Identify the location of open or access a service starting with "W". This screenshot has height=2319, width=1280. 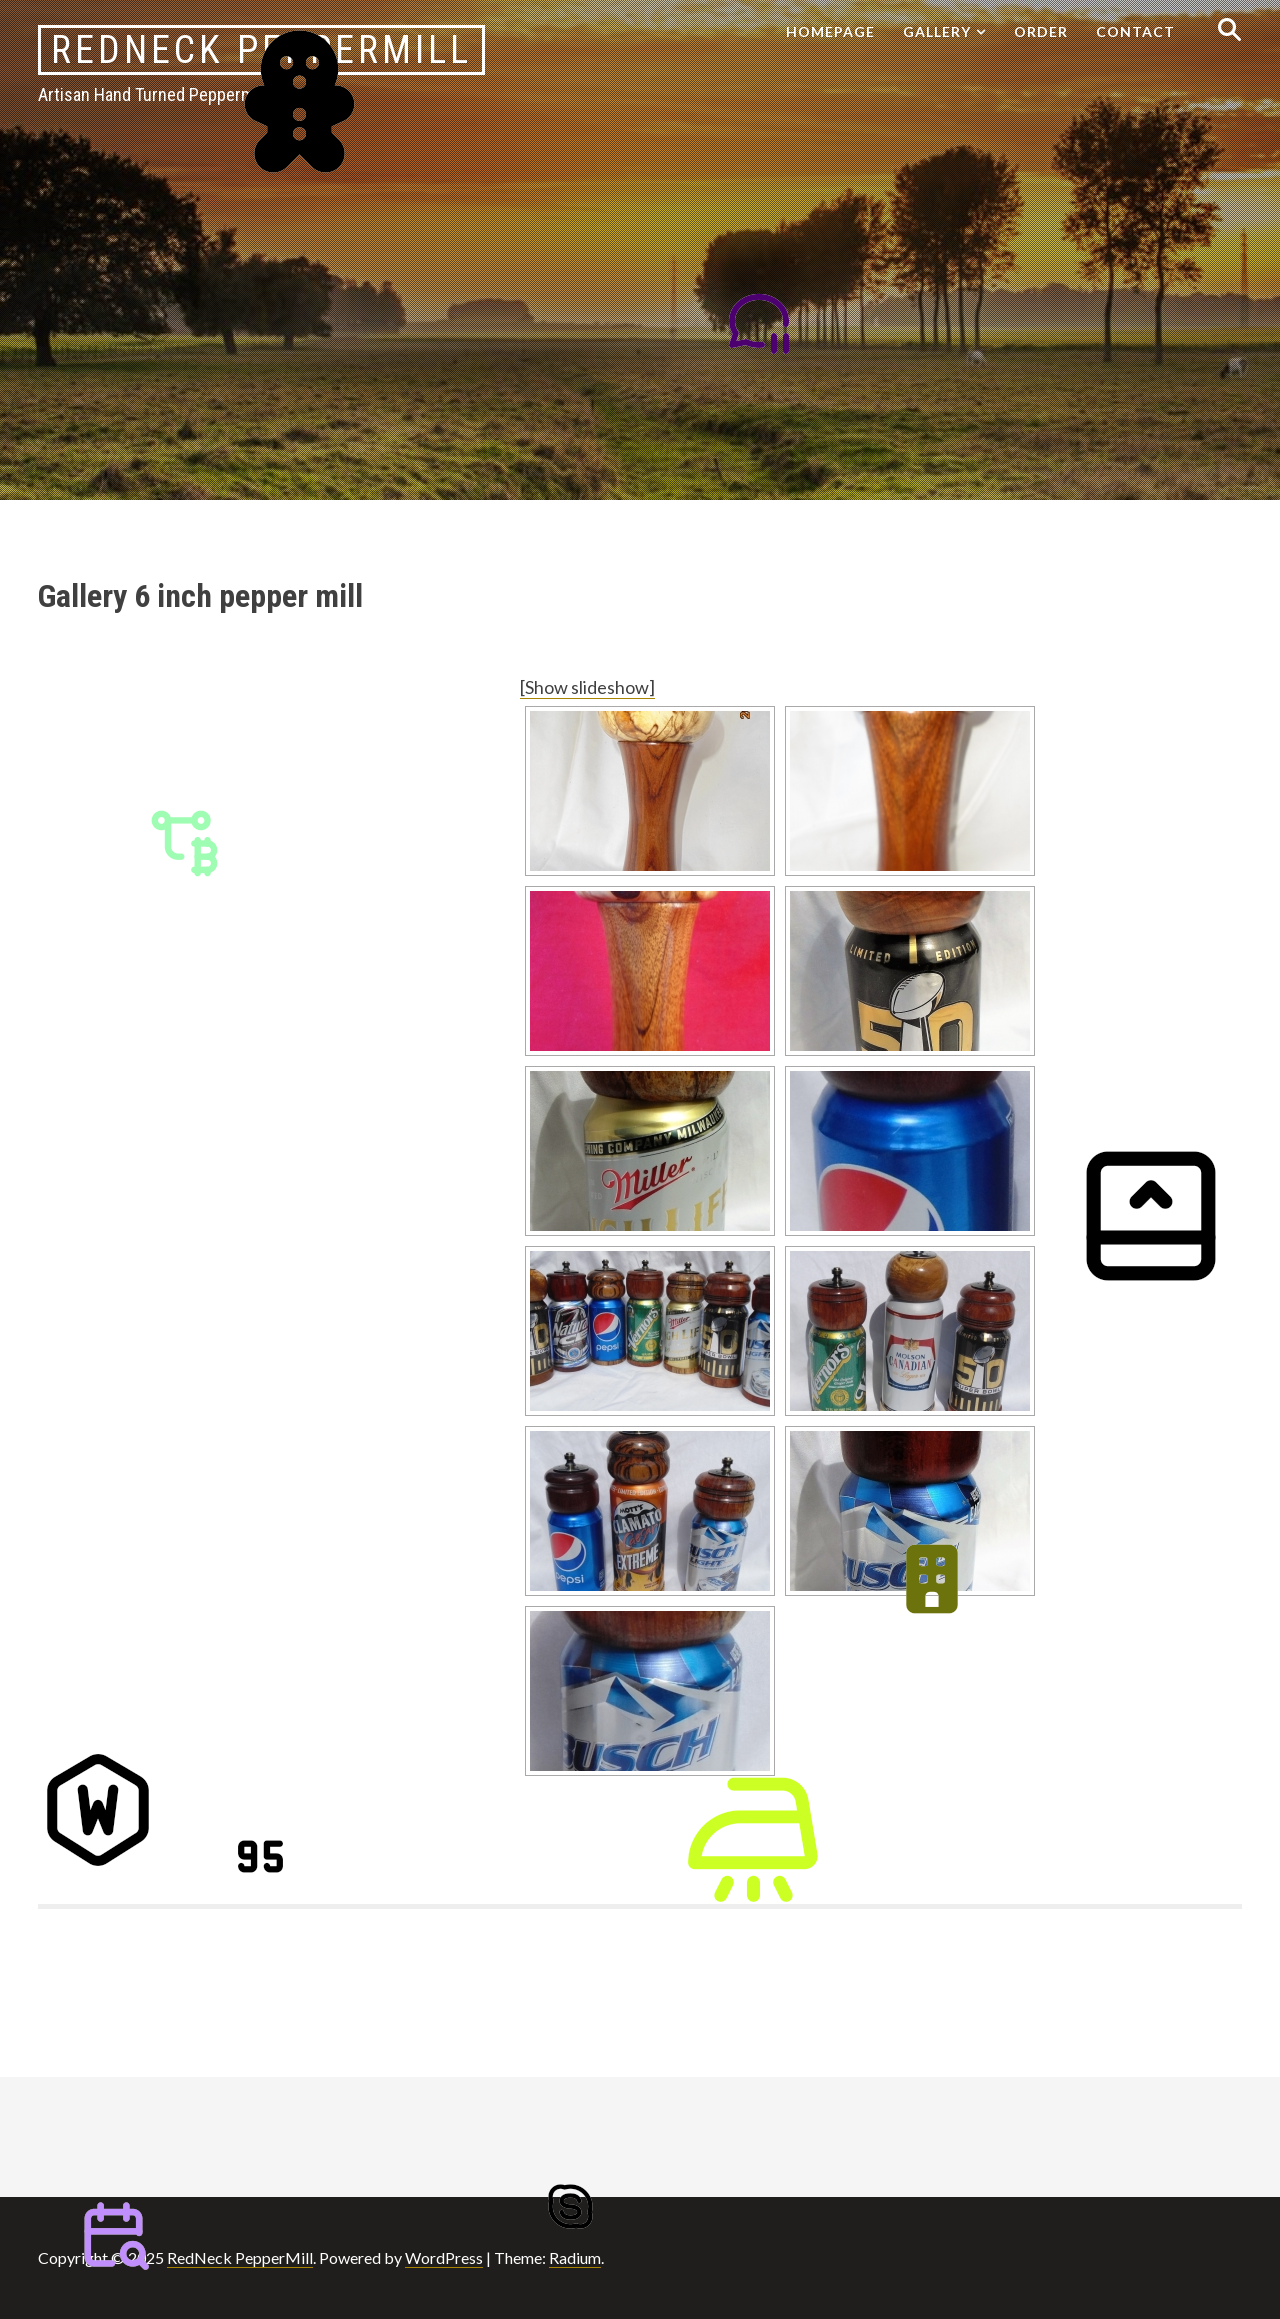
(98, 1810).